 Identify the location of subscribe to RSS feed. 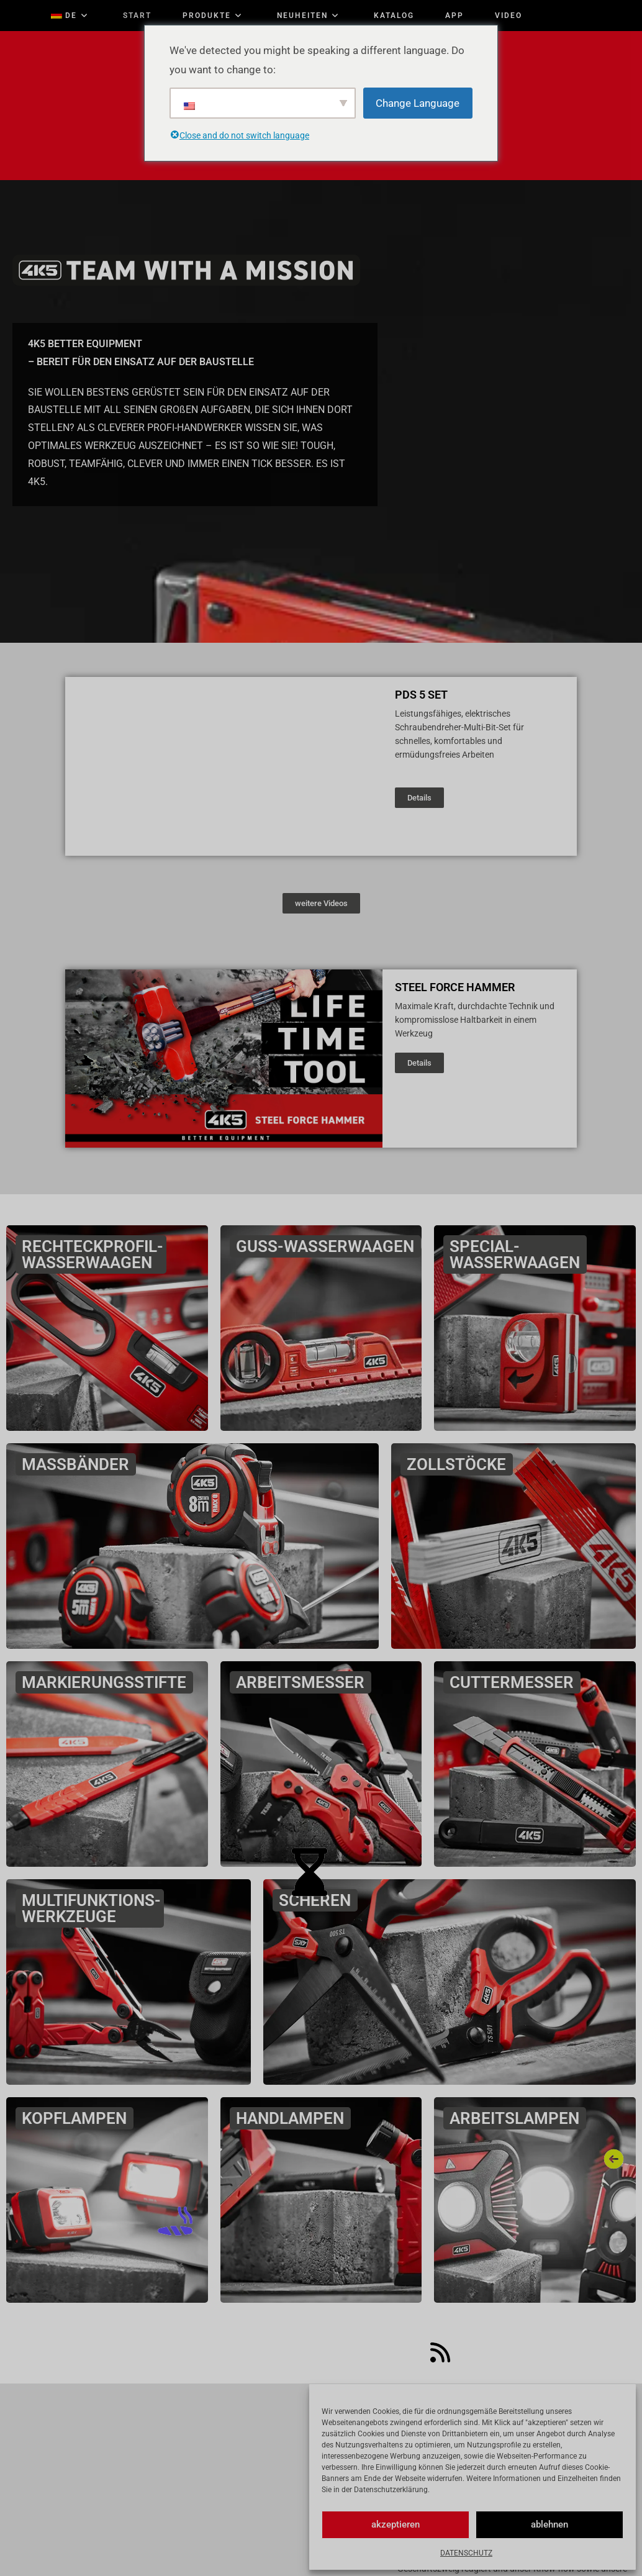
(440, 2352).